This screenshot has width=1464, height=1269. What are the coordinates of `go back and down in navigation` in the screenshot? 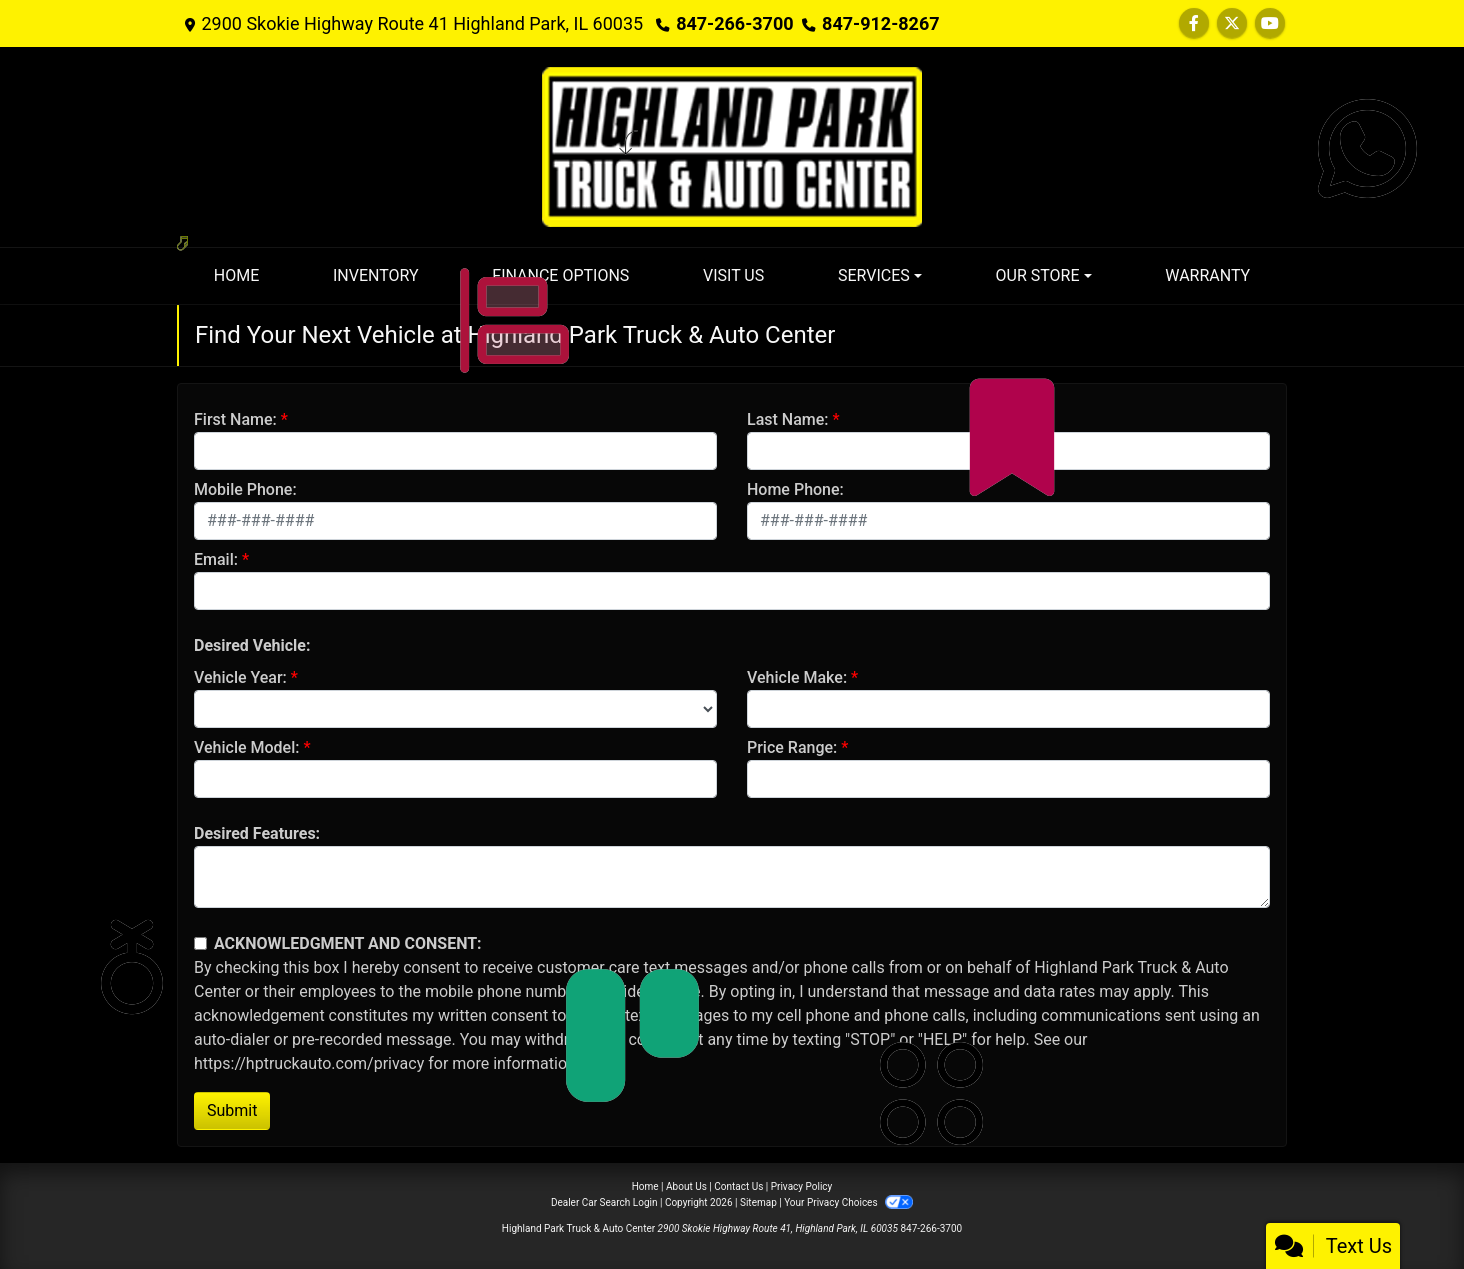 It's located at (628, 142).